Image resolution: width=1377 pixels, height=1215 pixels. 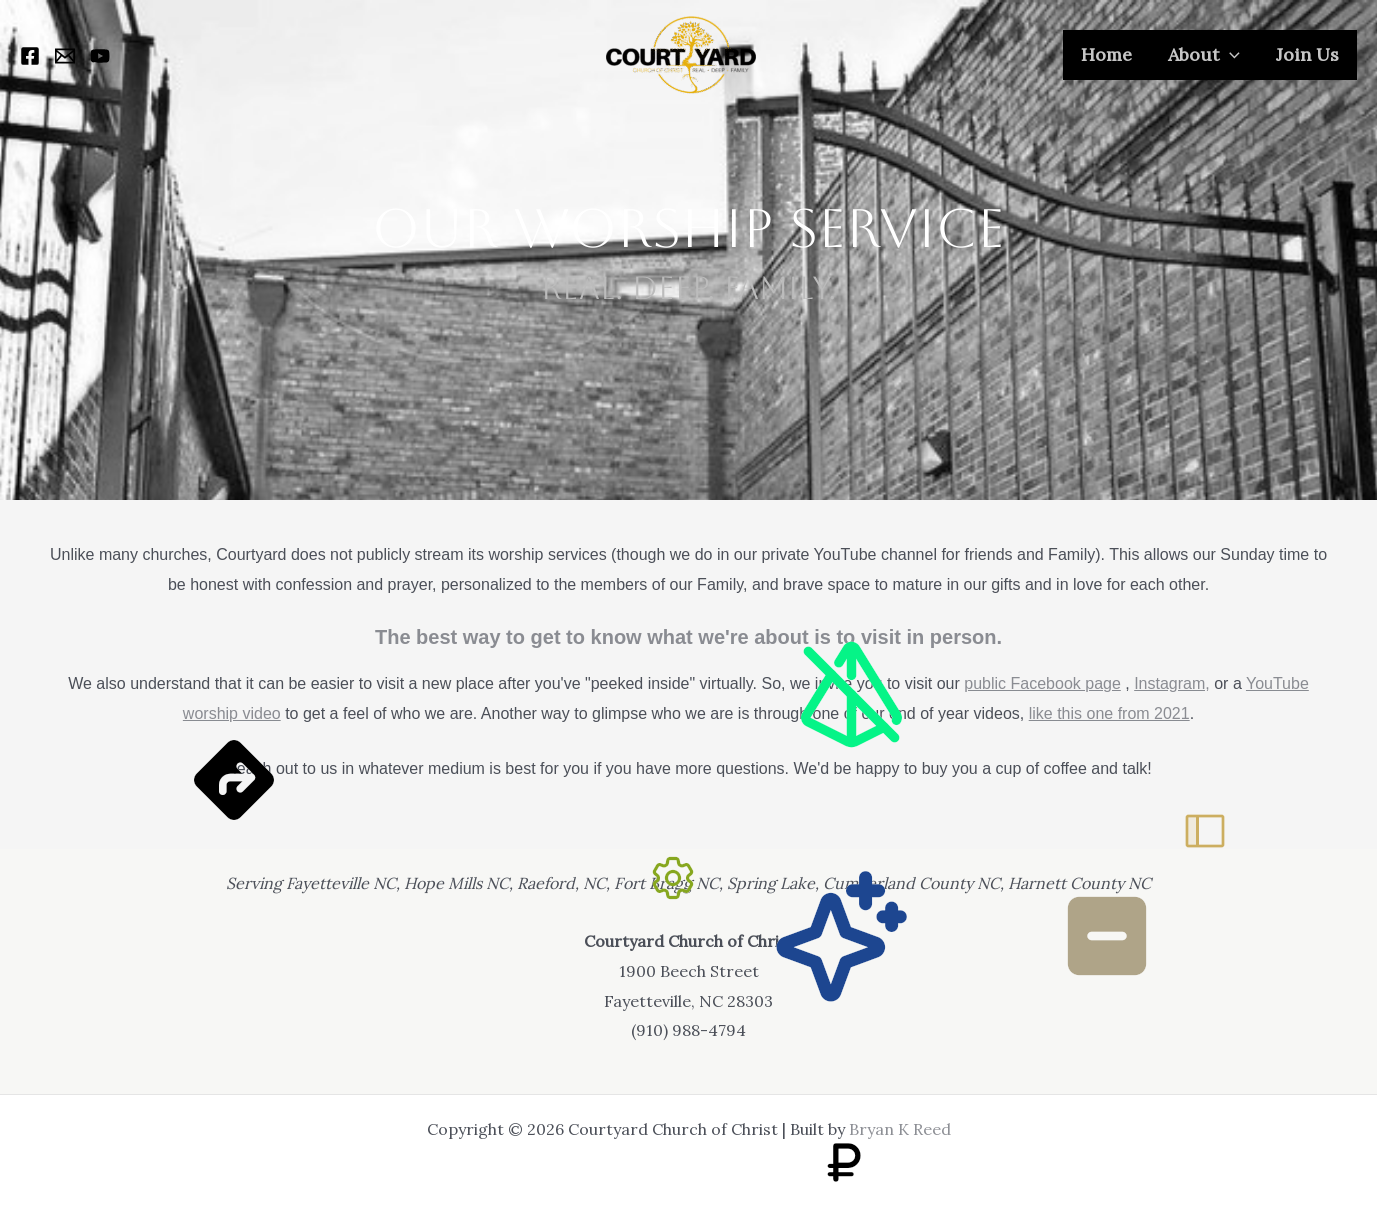 What do you see at coordinates (1205, 831) in the screenshot?
I see `toggle sidebar panel visibility` at bounding box center [1205, 831].